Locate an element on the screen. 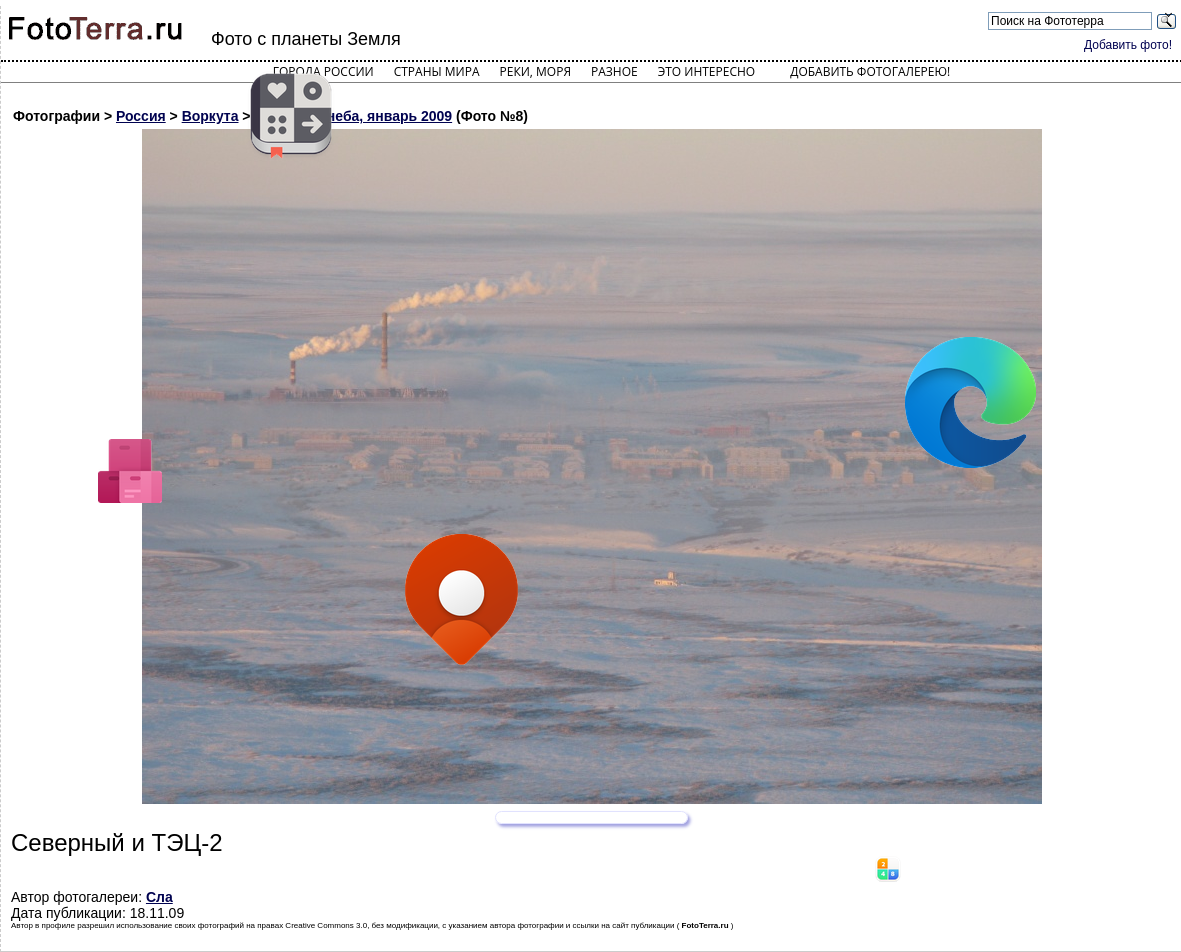 This screenshot has width=1181, height=952. open Microsoft Edge browser is located at coordinates (970, 402).